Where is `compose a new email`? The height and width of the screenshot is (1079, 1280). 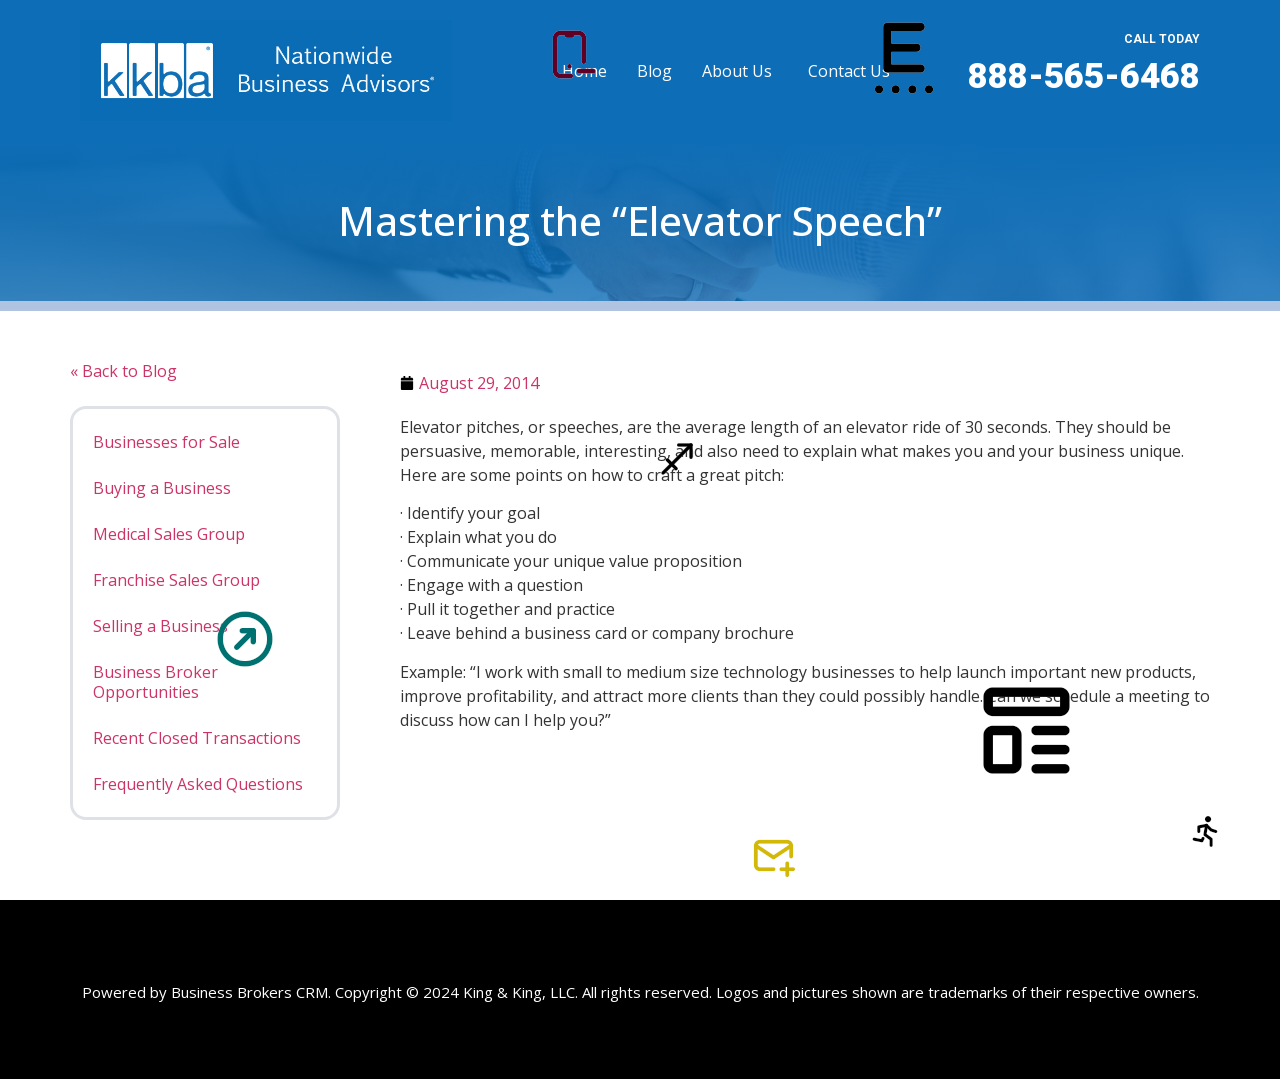
compose a new email is located at coordinates (773, 855).